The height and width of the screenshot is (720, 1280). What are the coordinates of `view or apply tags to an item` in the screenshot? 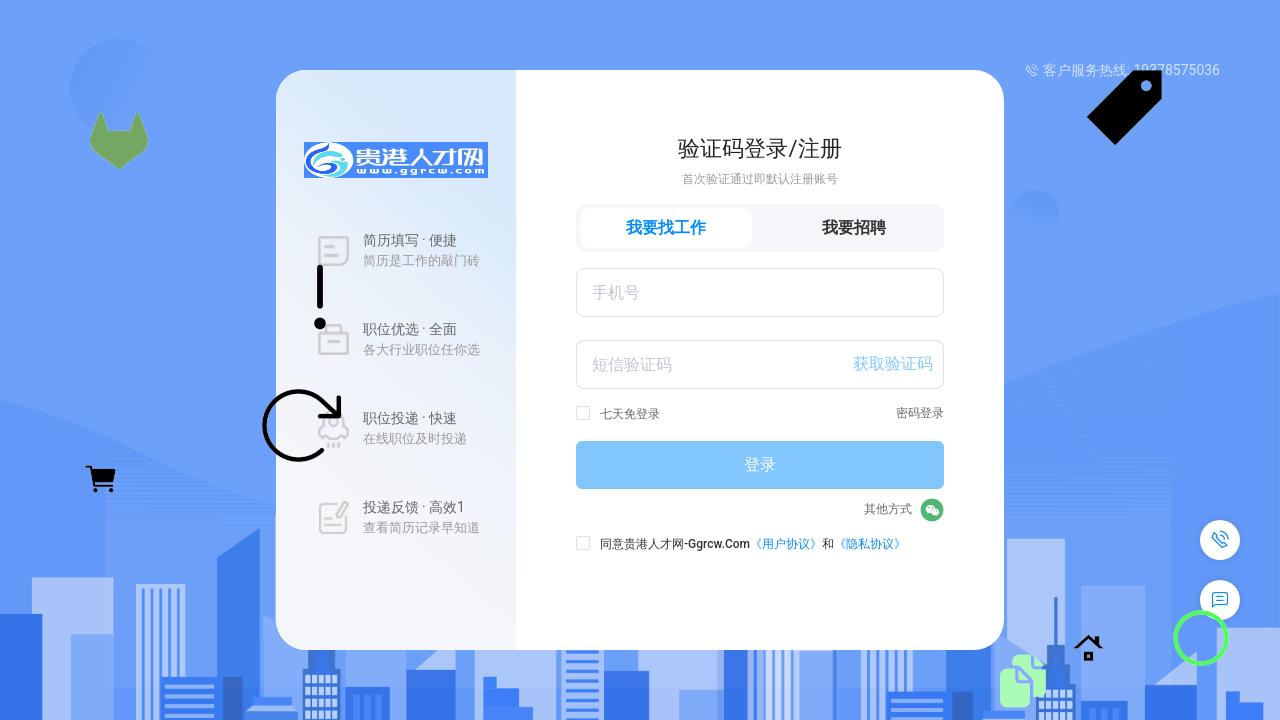 It's located at (1125, 106).